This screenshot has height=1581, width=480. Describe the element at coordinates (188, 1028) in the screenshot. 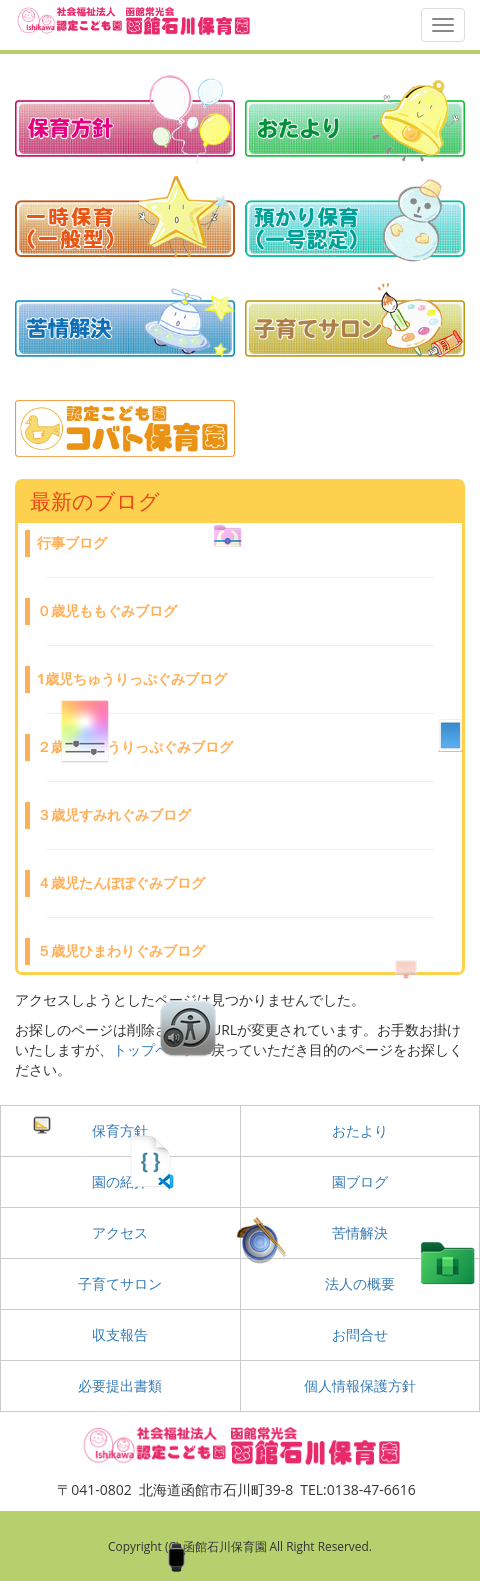

I see `open voiceover accessibility settings` at that location.